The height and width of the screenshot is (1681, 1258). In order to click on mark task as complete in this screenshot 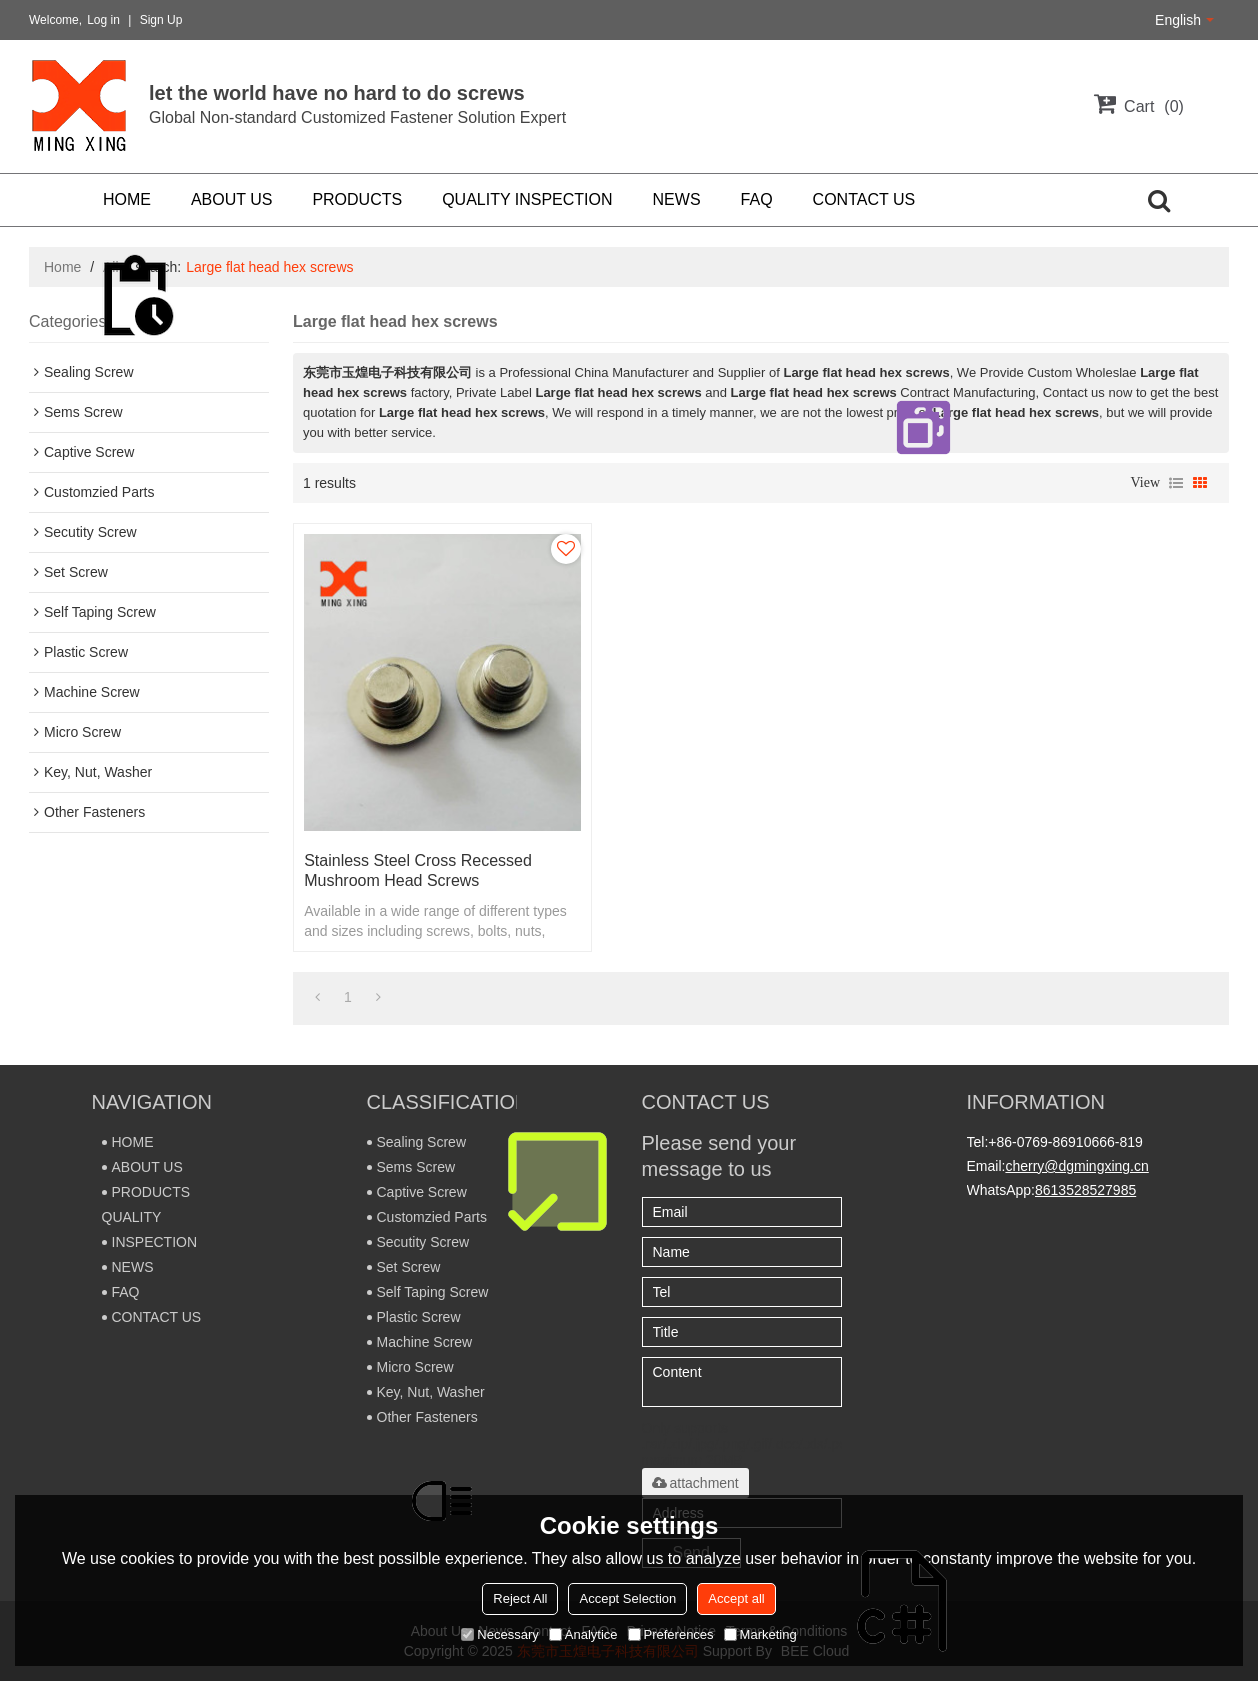, I will do `click(557, 1181)`.